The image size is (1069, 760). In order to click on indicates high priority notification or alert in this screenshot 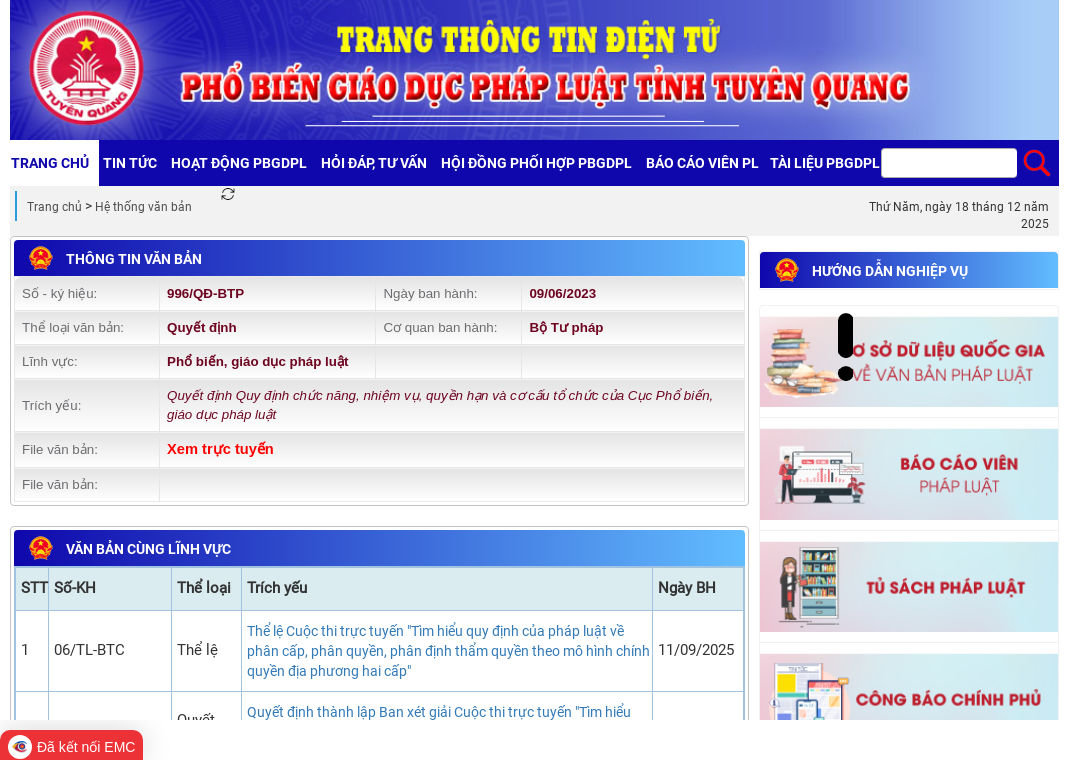, I will do `click(846, 347)`.